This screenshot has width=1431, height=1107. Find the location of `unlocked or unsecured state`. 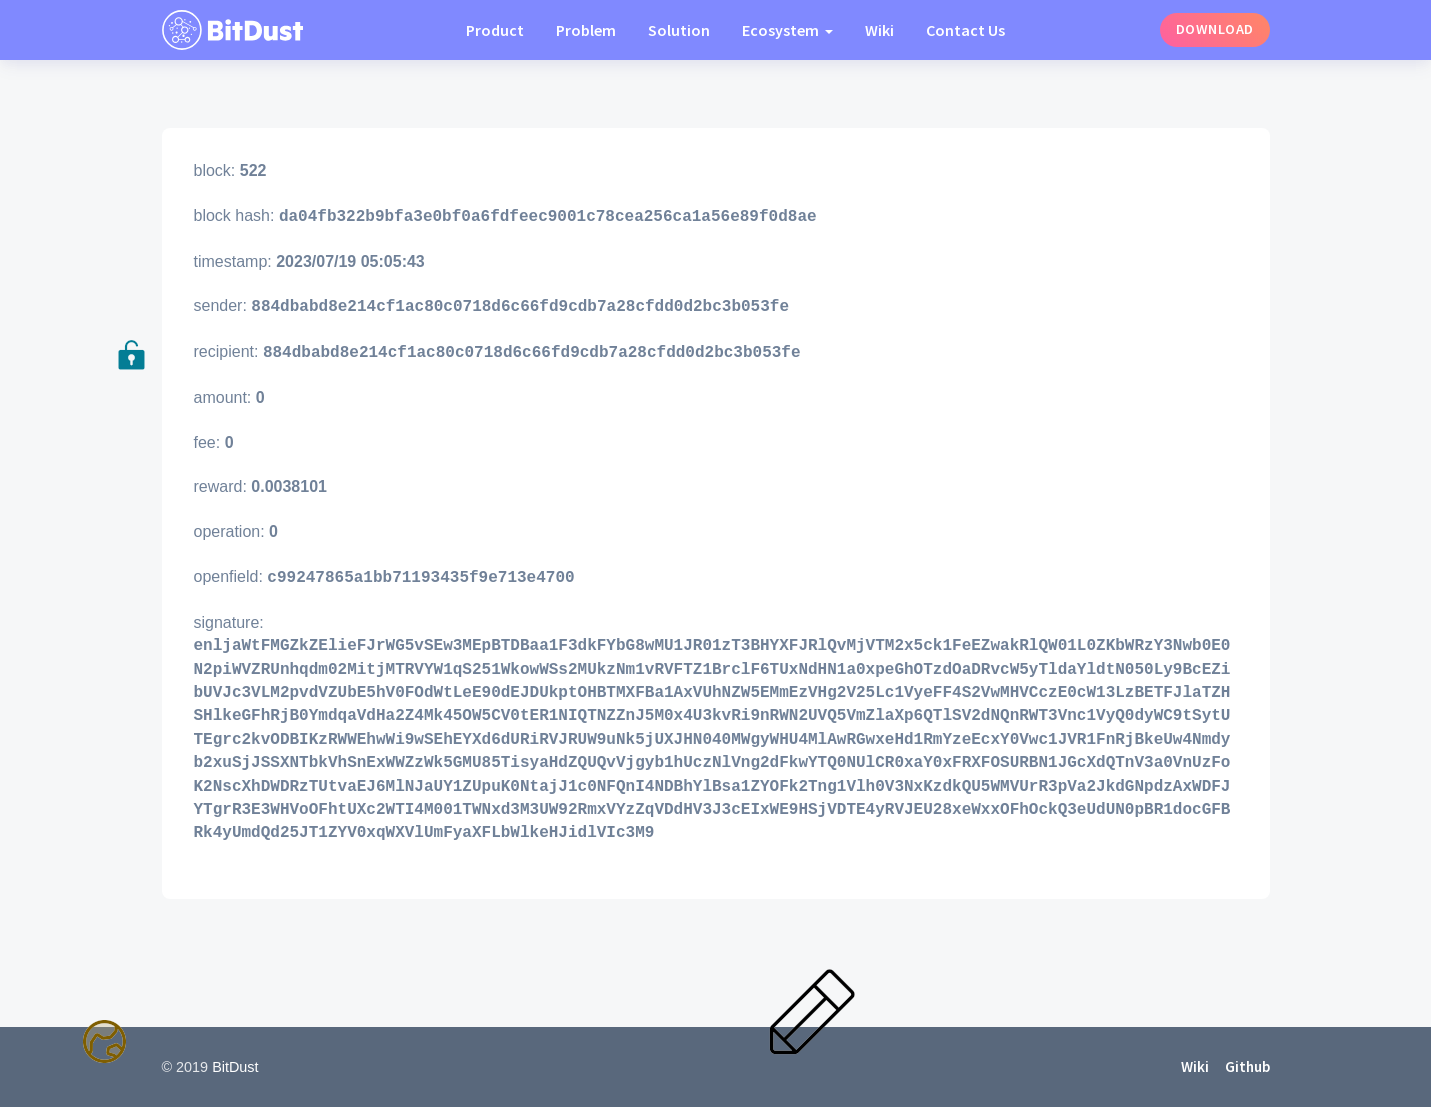

unlocked or unsecured state is located at coordinates (131, 356).